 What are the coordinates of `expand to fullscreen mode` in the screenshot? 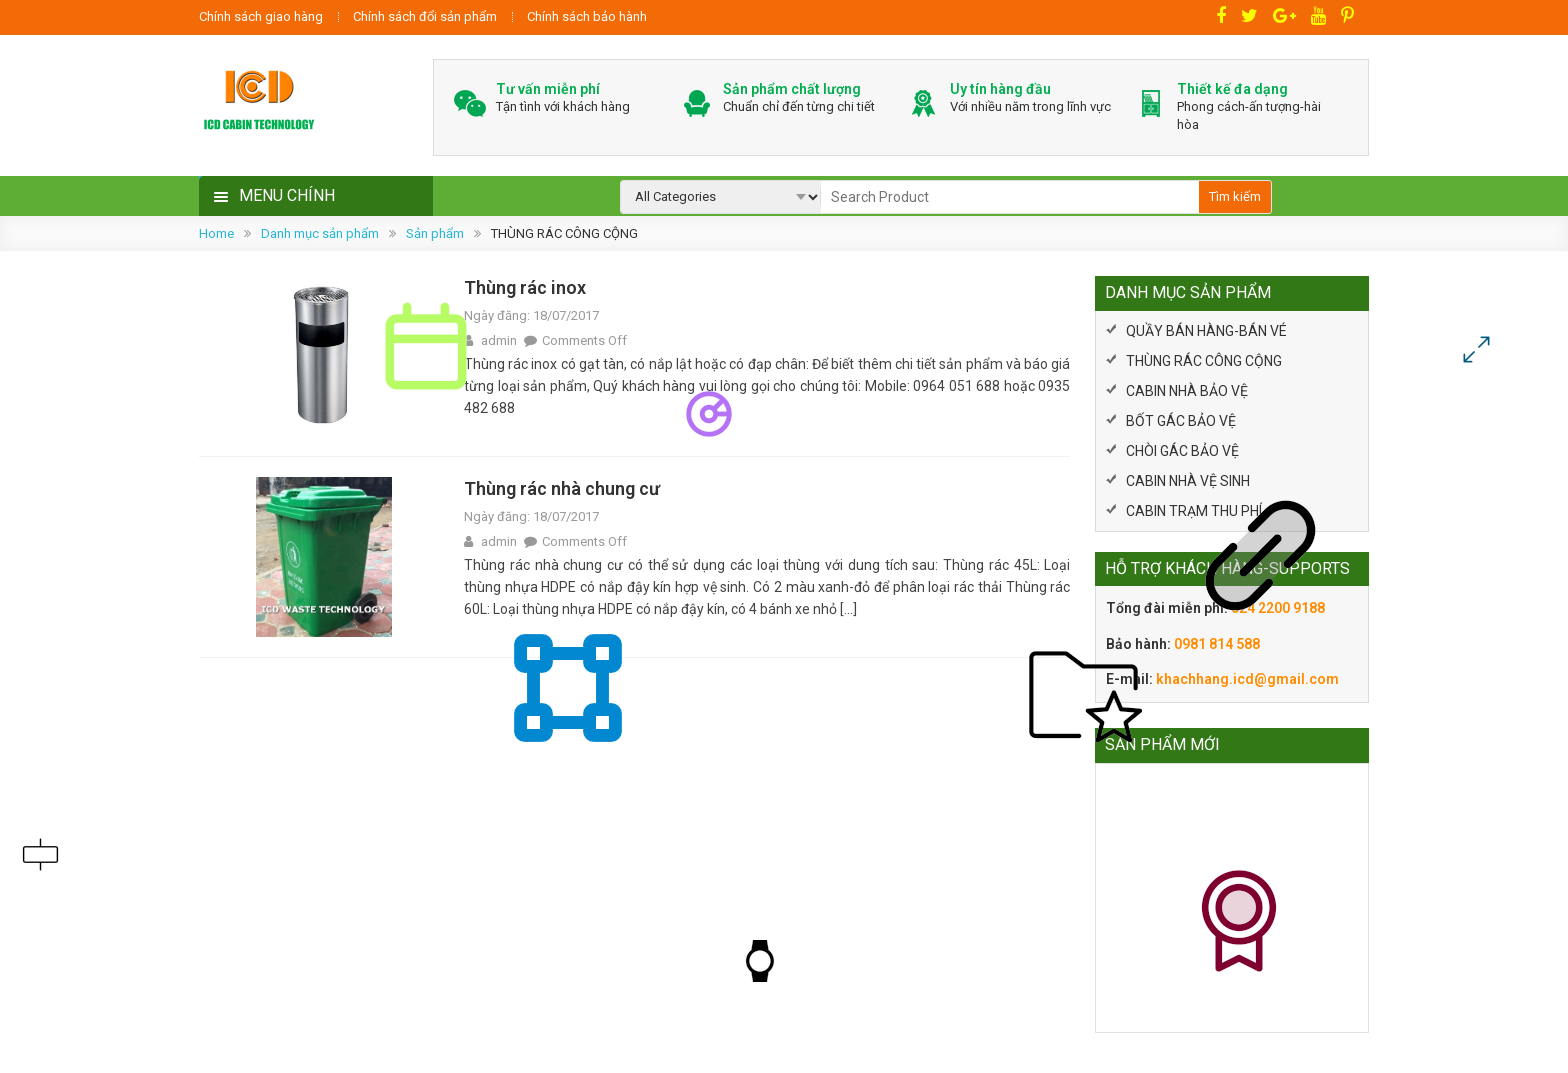 It's located at (1476, 349).